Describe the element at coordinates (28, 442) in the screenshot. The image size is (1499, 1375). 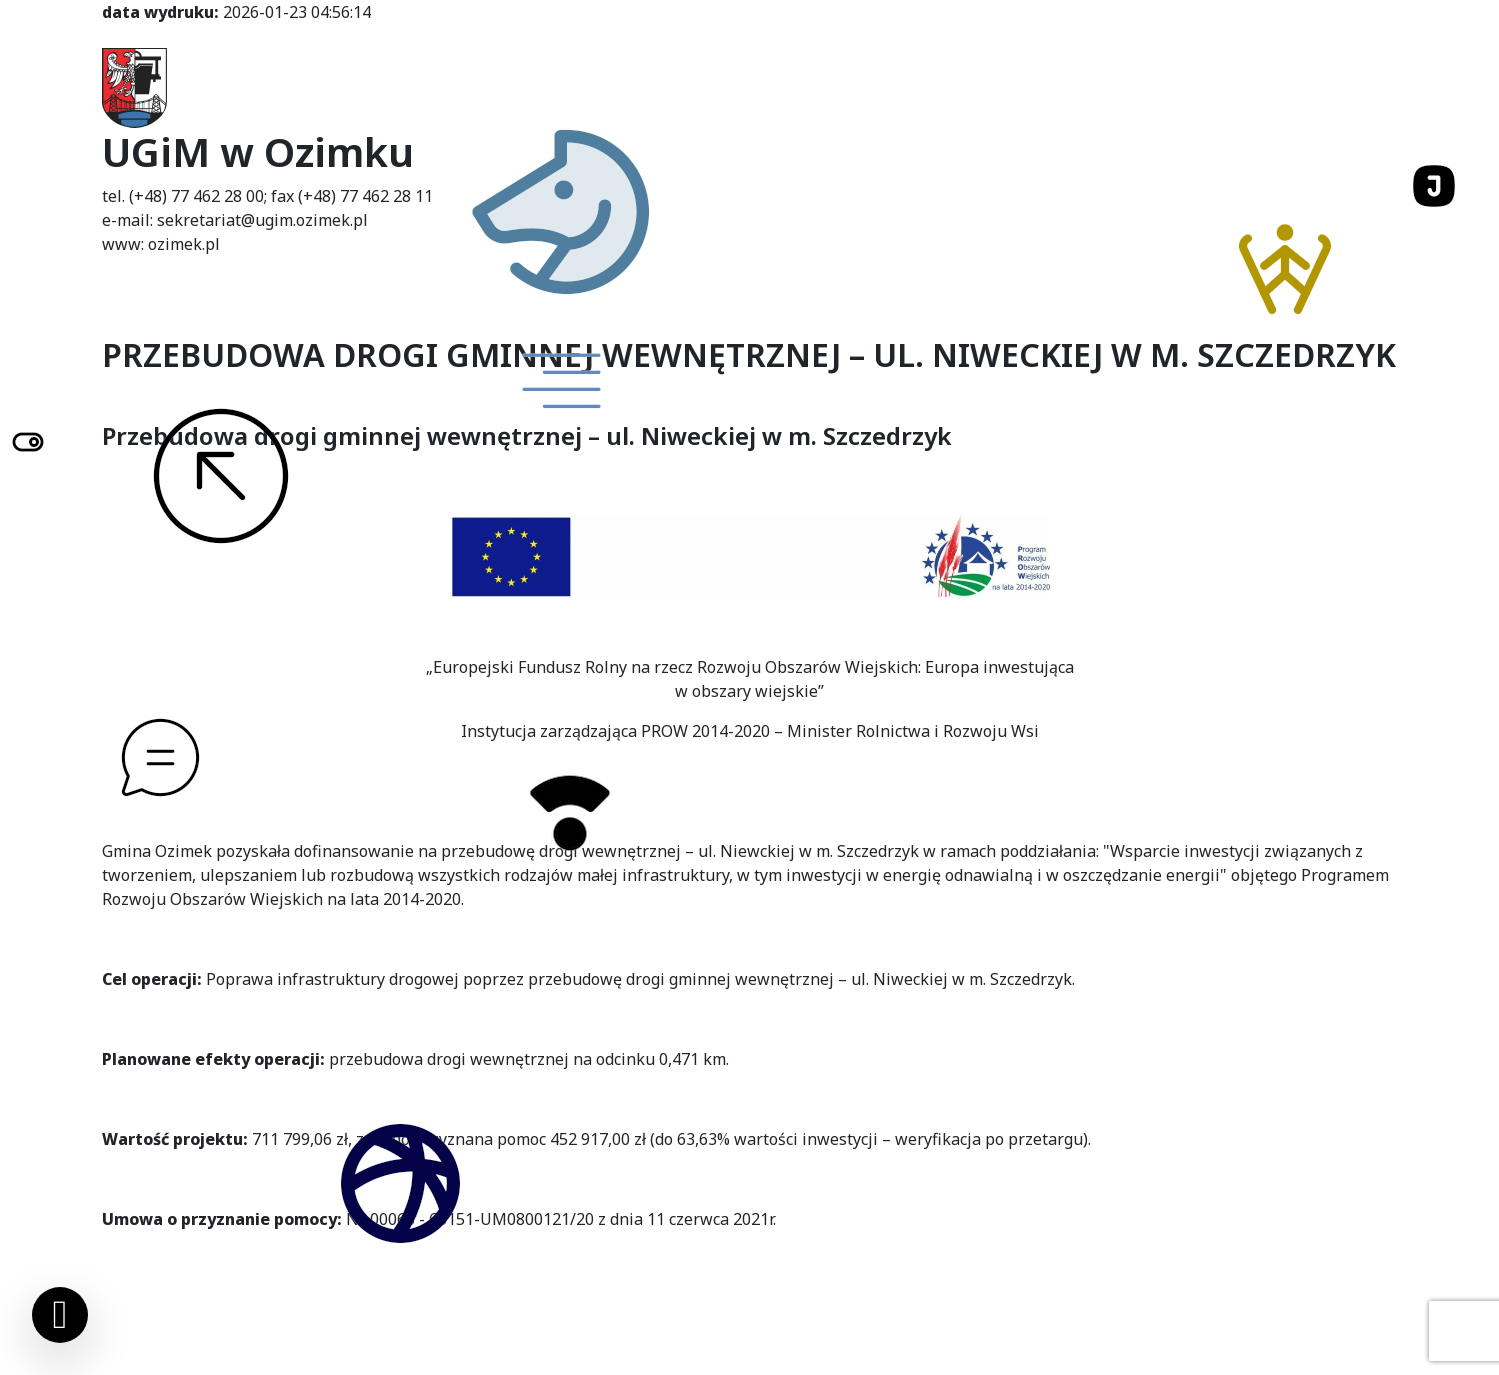
I see `toggle switch in the on position` at that location.